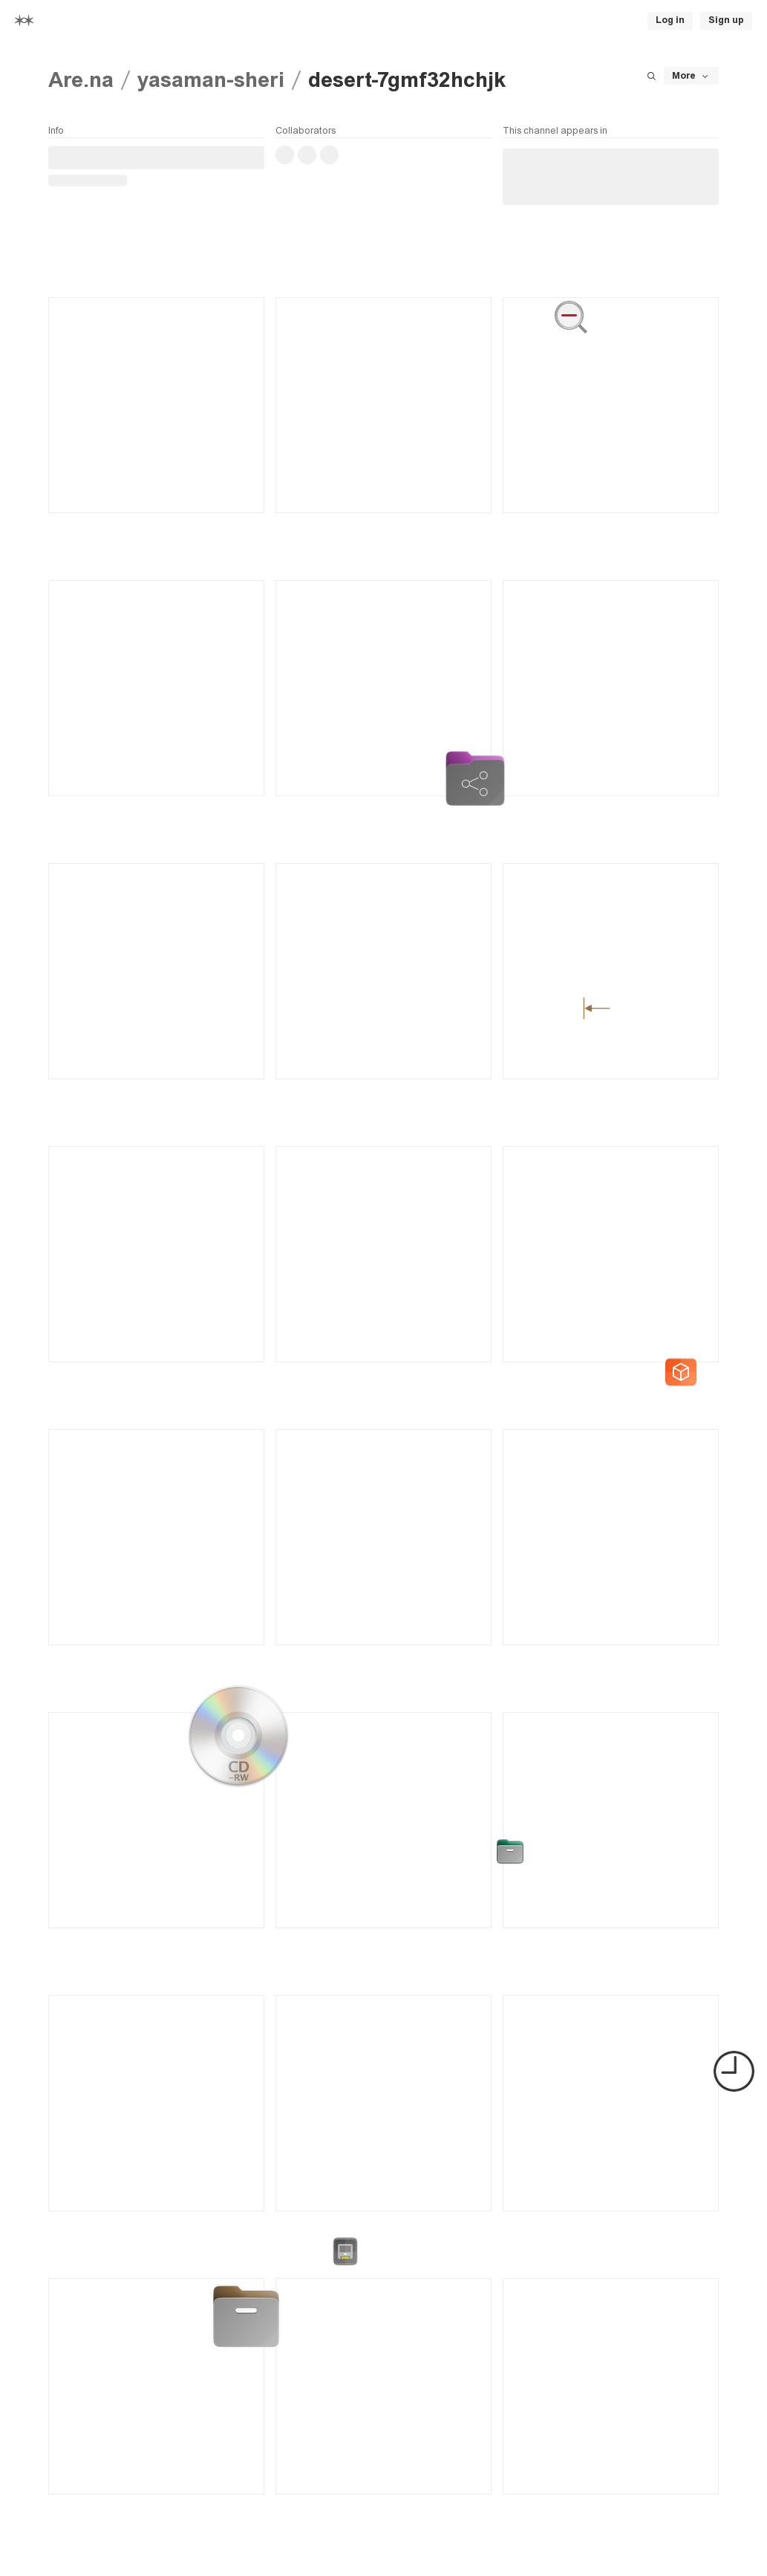  I want to click on indicates a ROM file type, so click(345, 2251).